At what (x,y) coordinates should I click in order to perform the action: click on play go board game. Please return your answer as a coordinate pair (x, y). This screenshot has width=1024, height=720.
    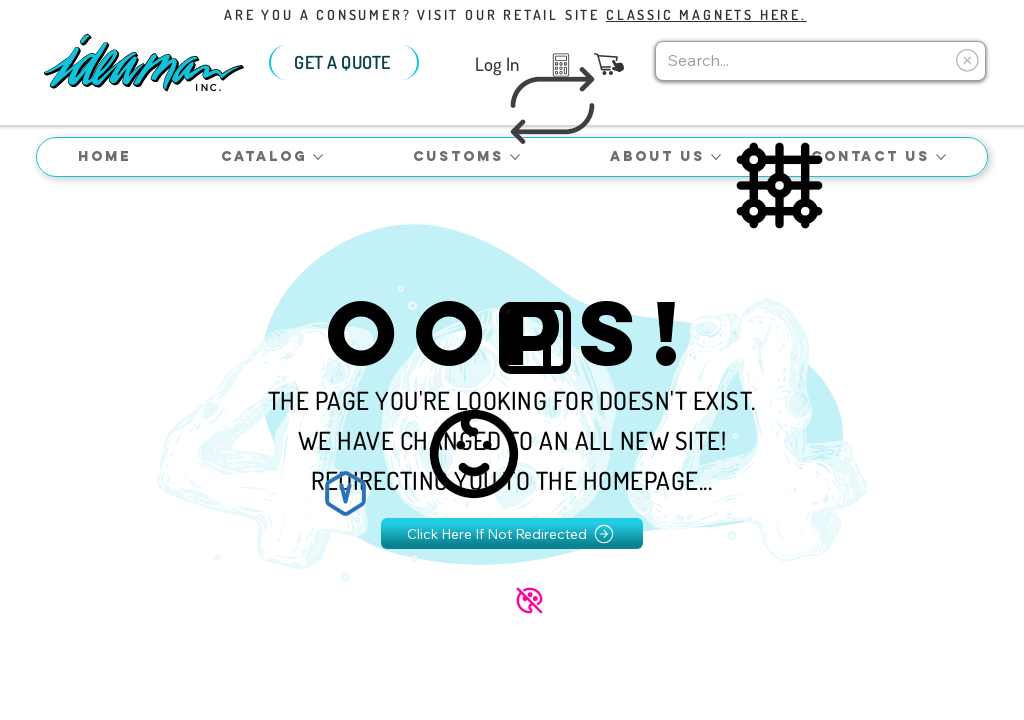
    Looking at the image, I should click on (779, 185).